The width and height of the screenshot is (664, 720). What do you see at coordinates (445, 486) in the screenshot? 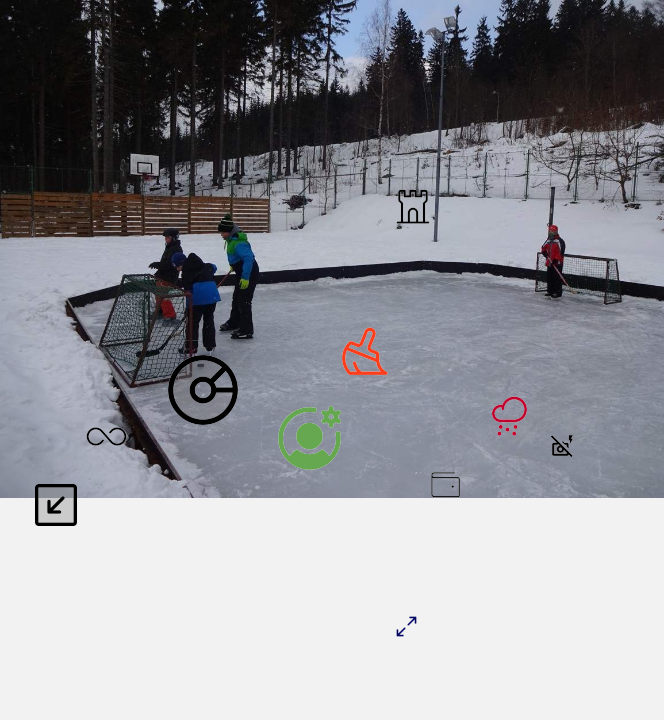
I see `access your wallet or payment methods` at bounding box center [445, 486].